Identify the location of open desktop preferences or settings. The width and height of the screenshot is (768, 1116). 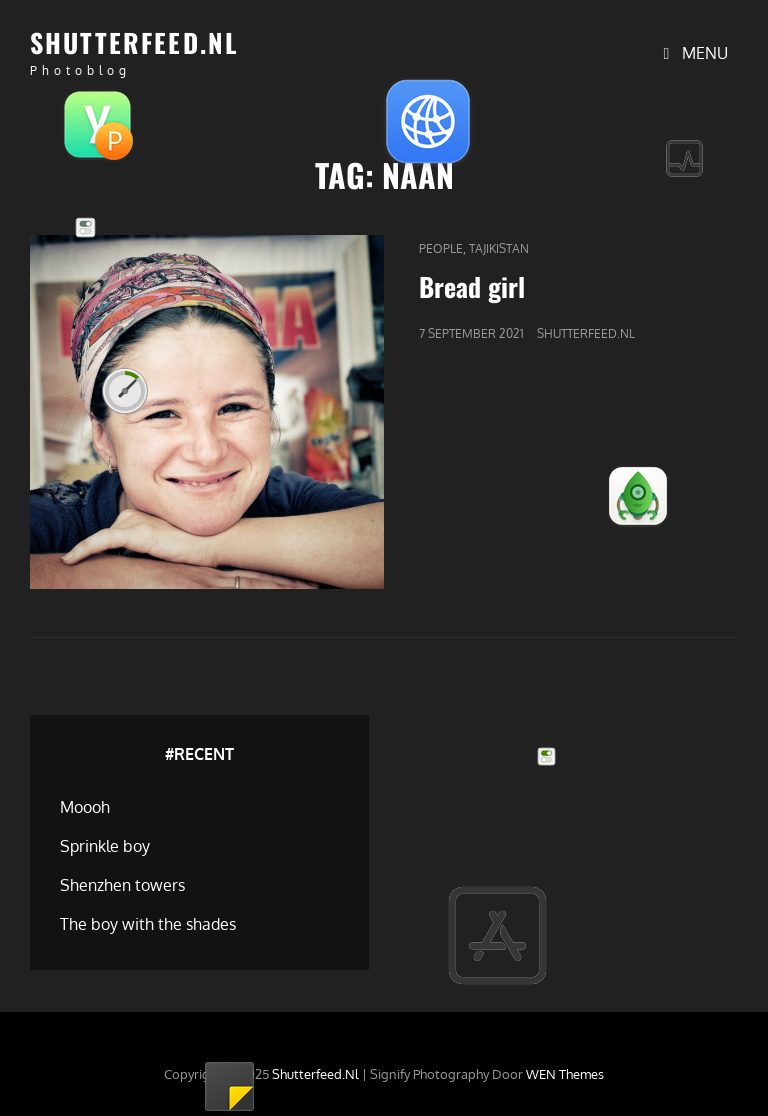
(85, 227).